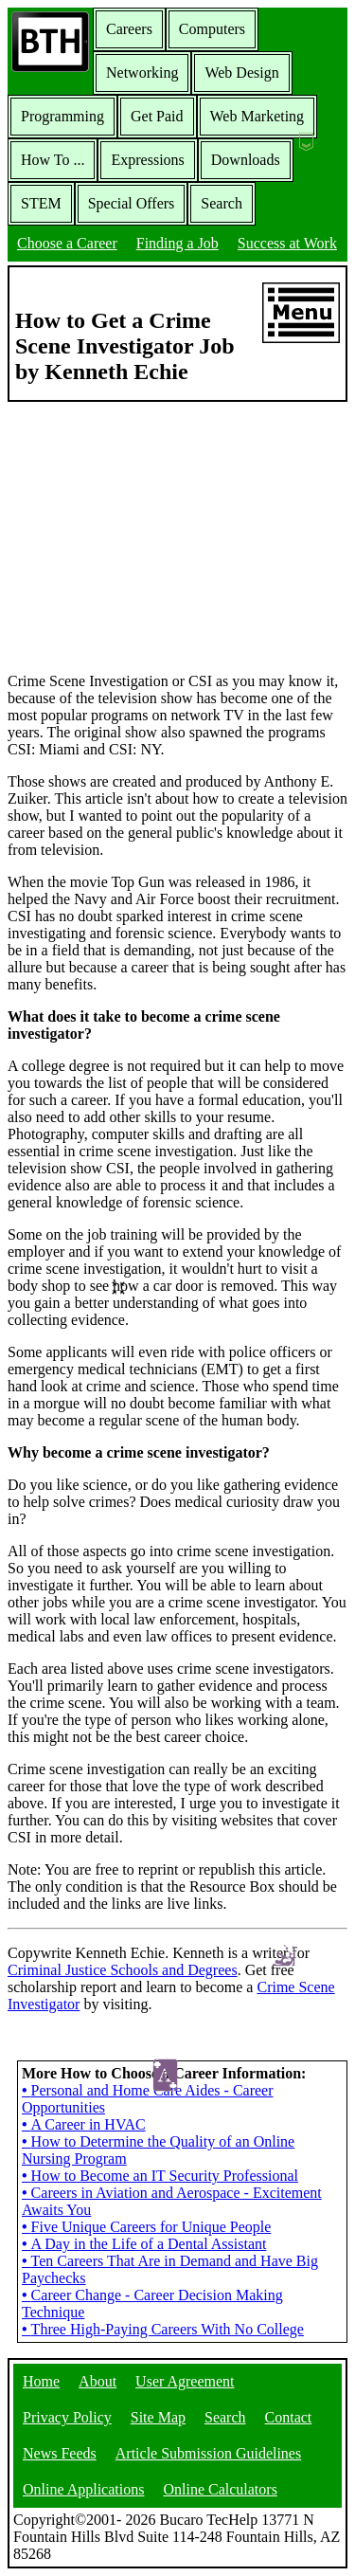 Image resolution: width=355 pixels, height=2576 pixels. I want to click on play a card game, so click(165, 2075).